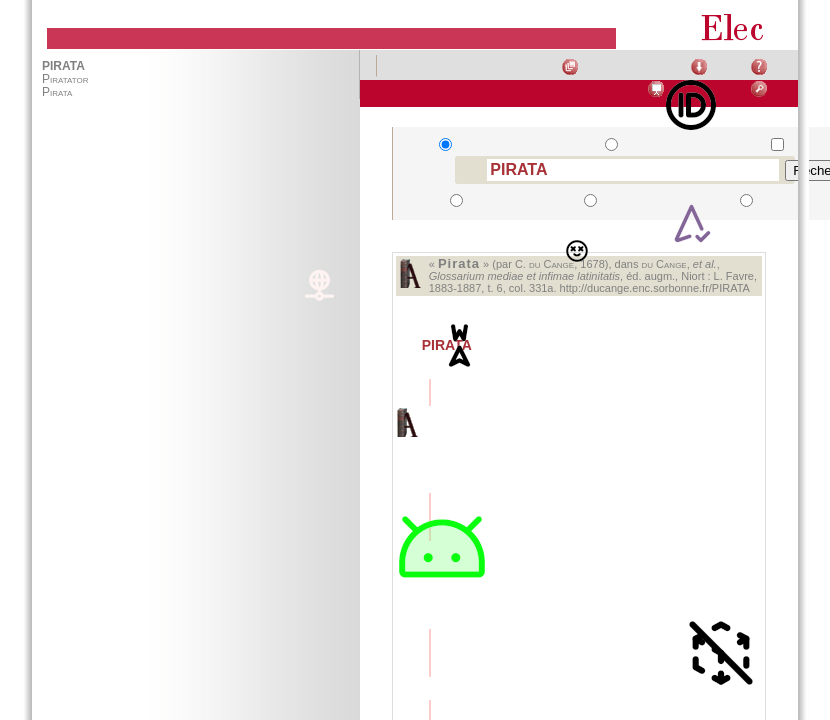  What do you see at coordinates (691, 105) in the screenshot?
I see `connect to Pushbullet services` at bounding box center [691, 105].